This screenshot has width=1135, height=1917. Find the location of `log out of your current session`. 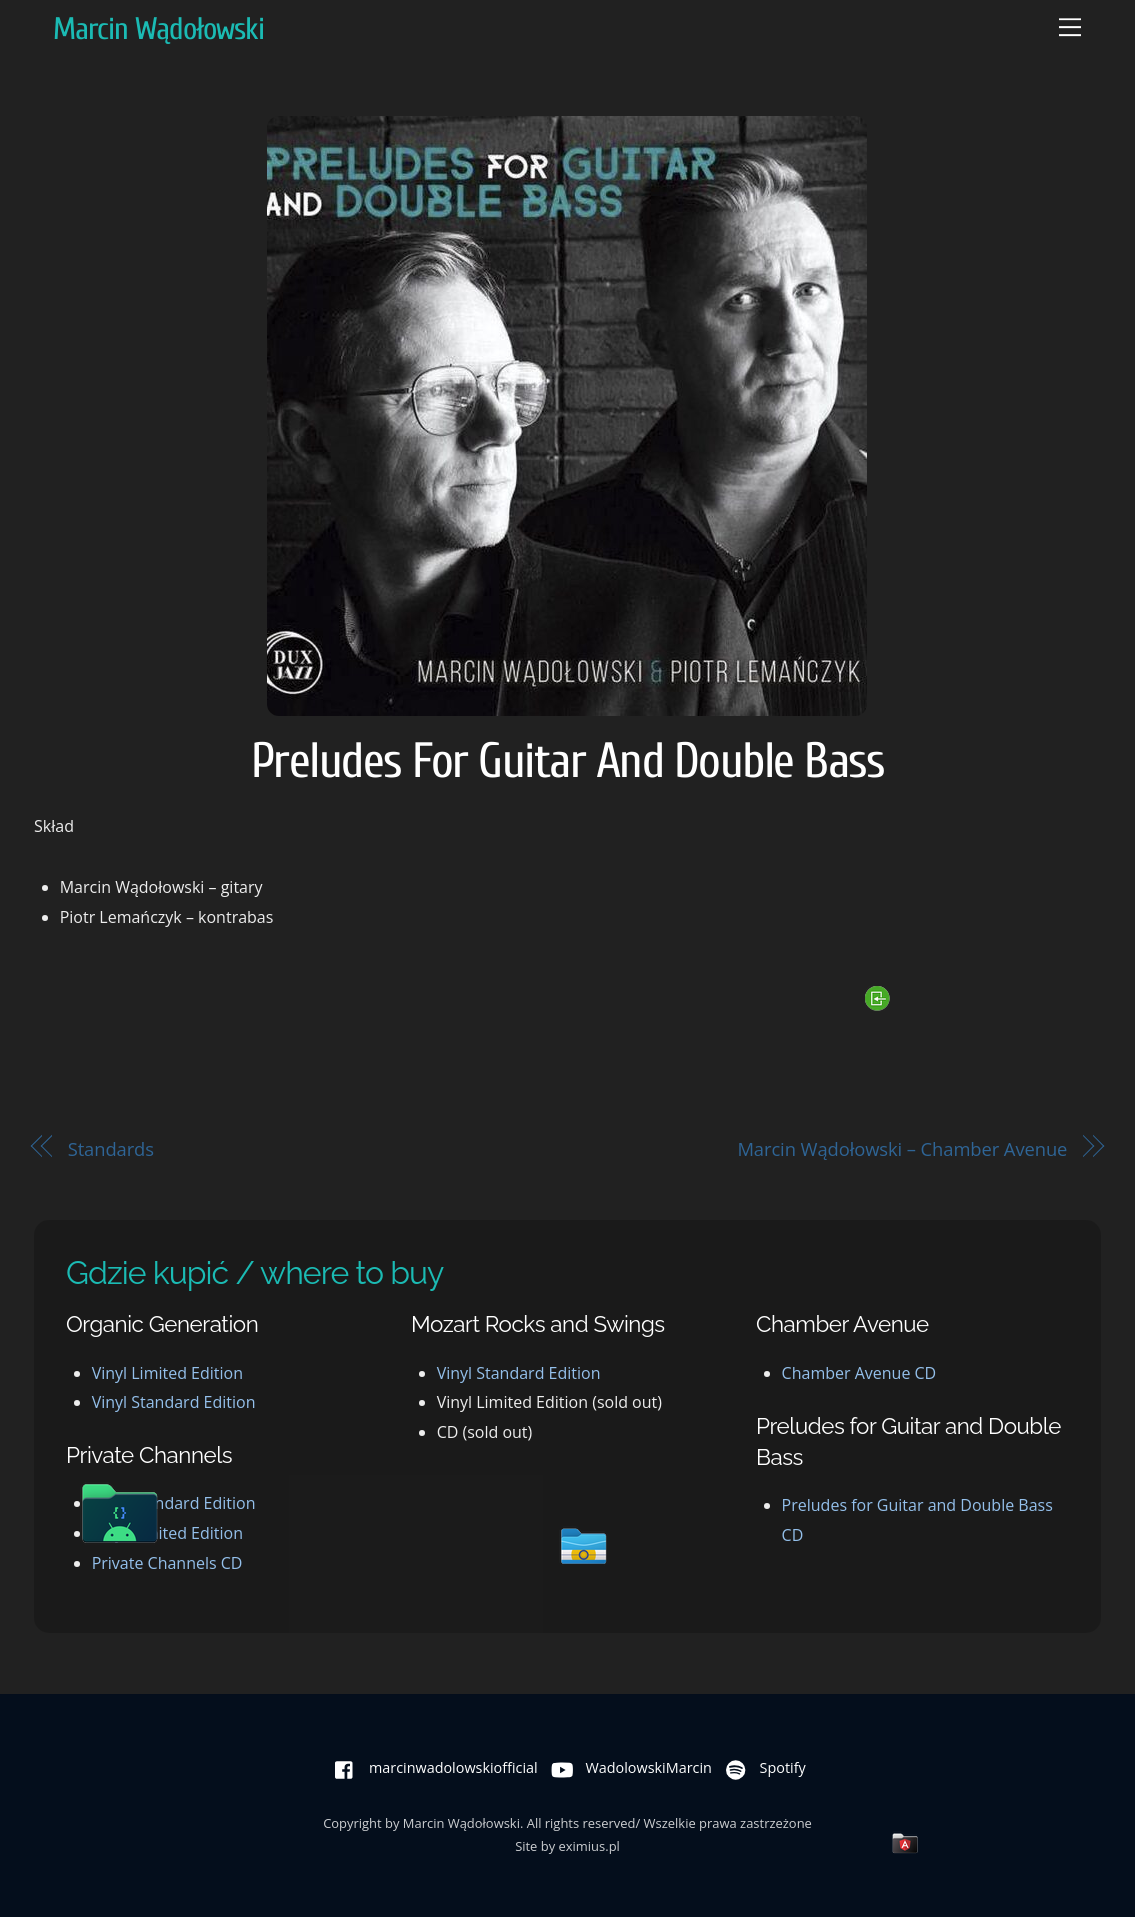

log out of your current session is located at coordinates (877, 998).